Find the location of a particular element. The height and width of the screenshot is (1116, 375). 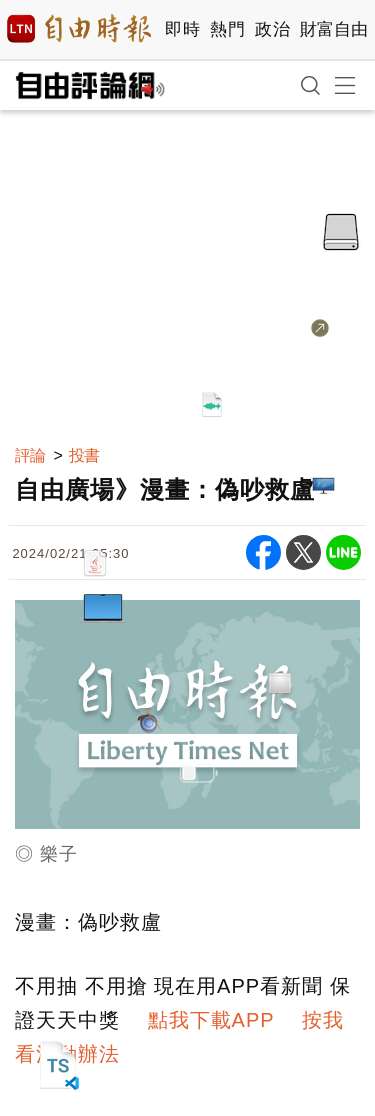

display settings for connected monitor is located at coordinates (323, 483).